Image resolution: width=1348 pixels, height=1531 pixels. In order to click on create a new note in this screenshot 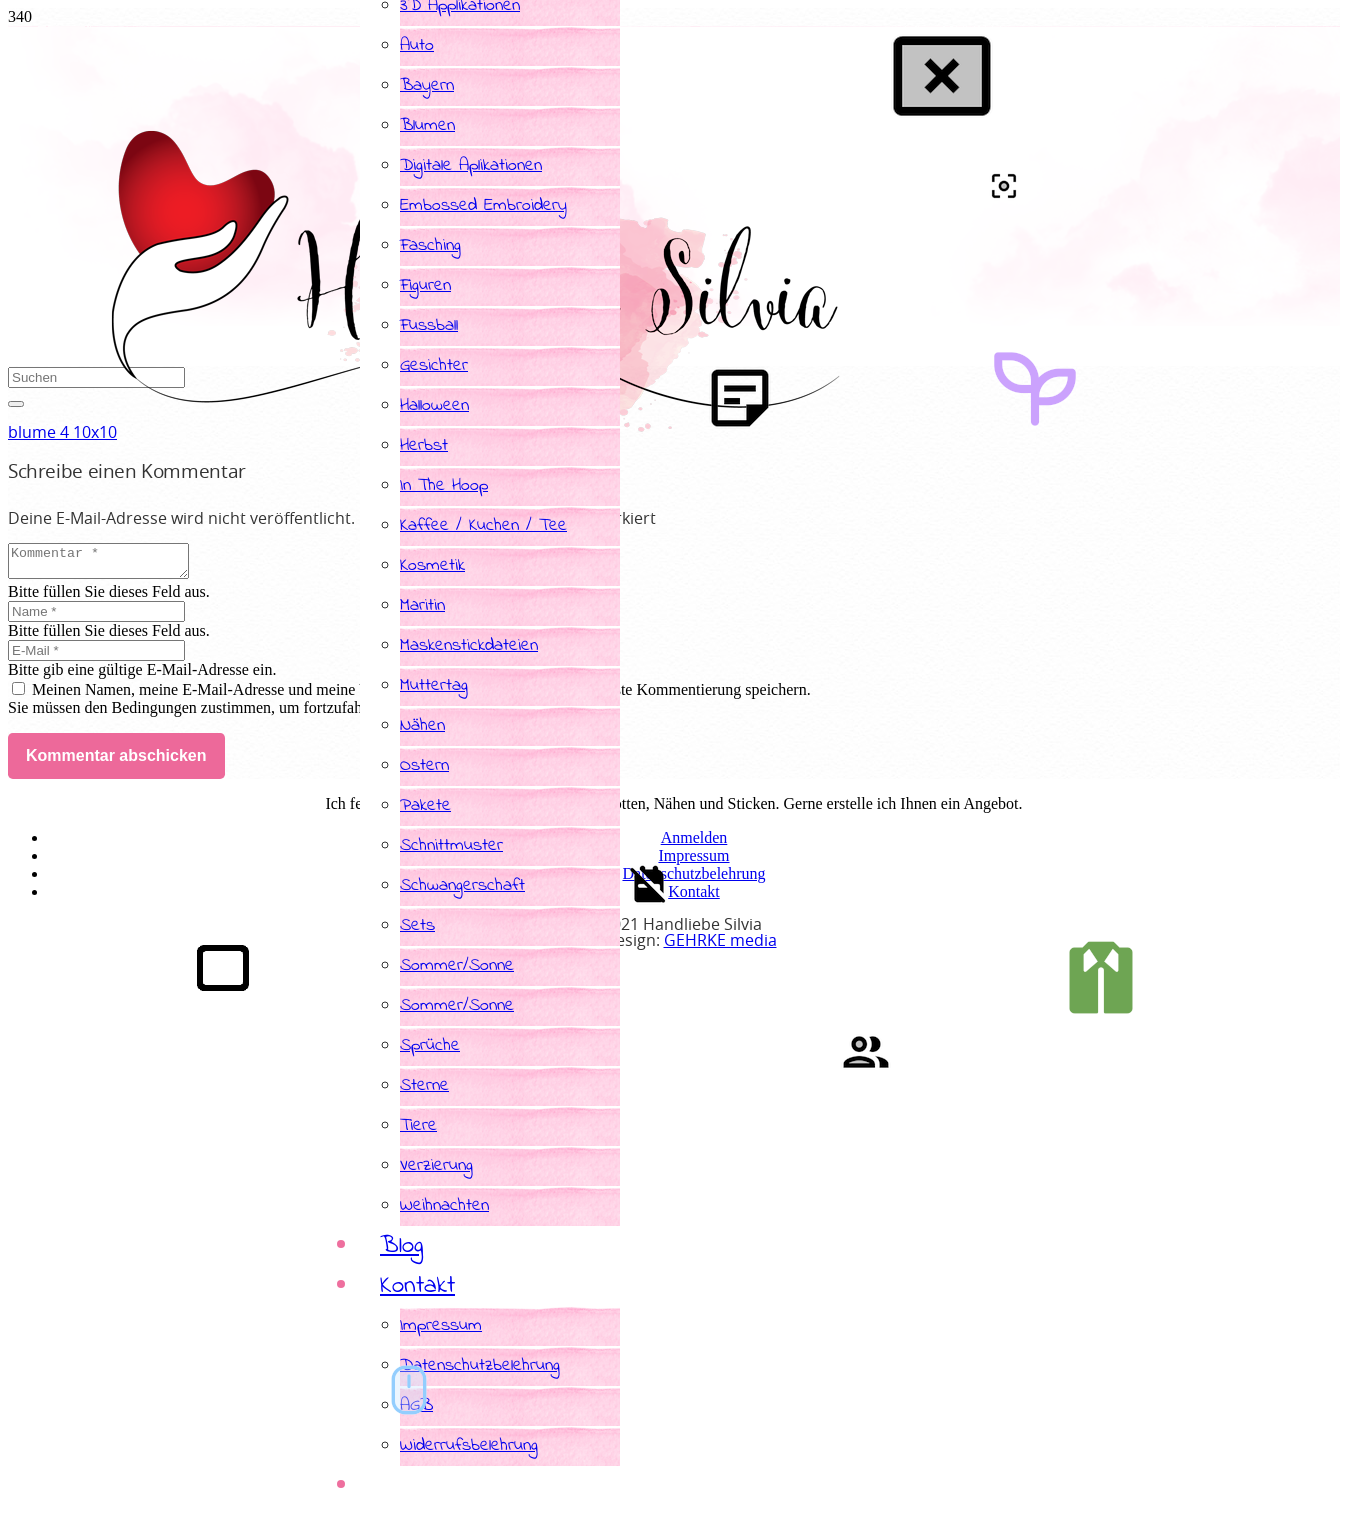, I will do `click(740, 398)`.